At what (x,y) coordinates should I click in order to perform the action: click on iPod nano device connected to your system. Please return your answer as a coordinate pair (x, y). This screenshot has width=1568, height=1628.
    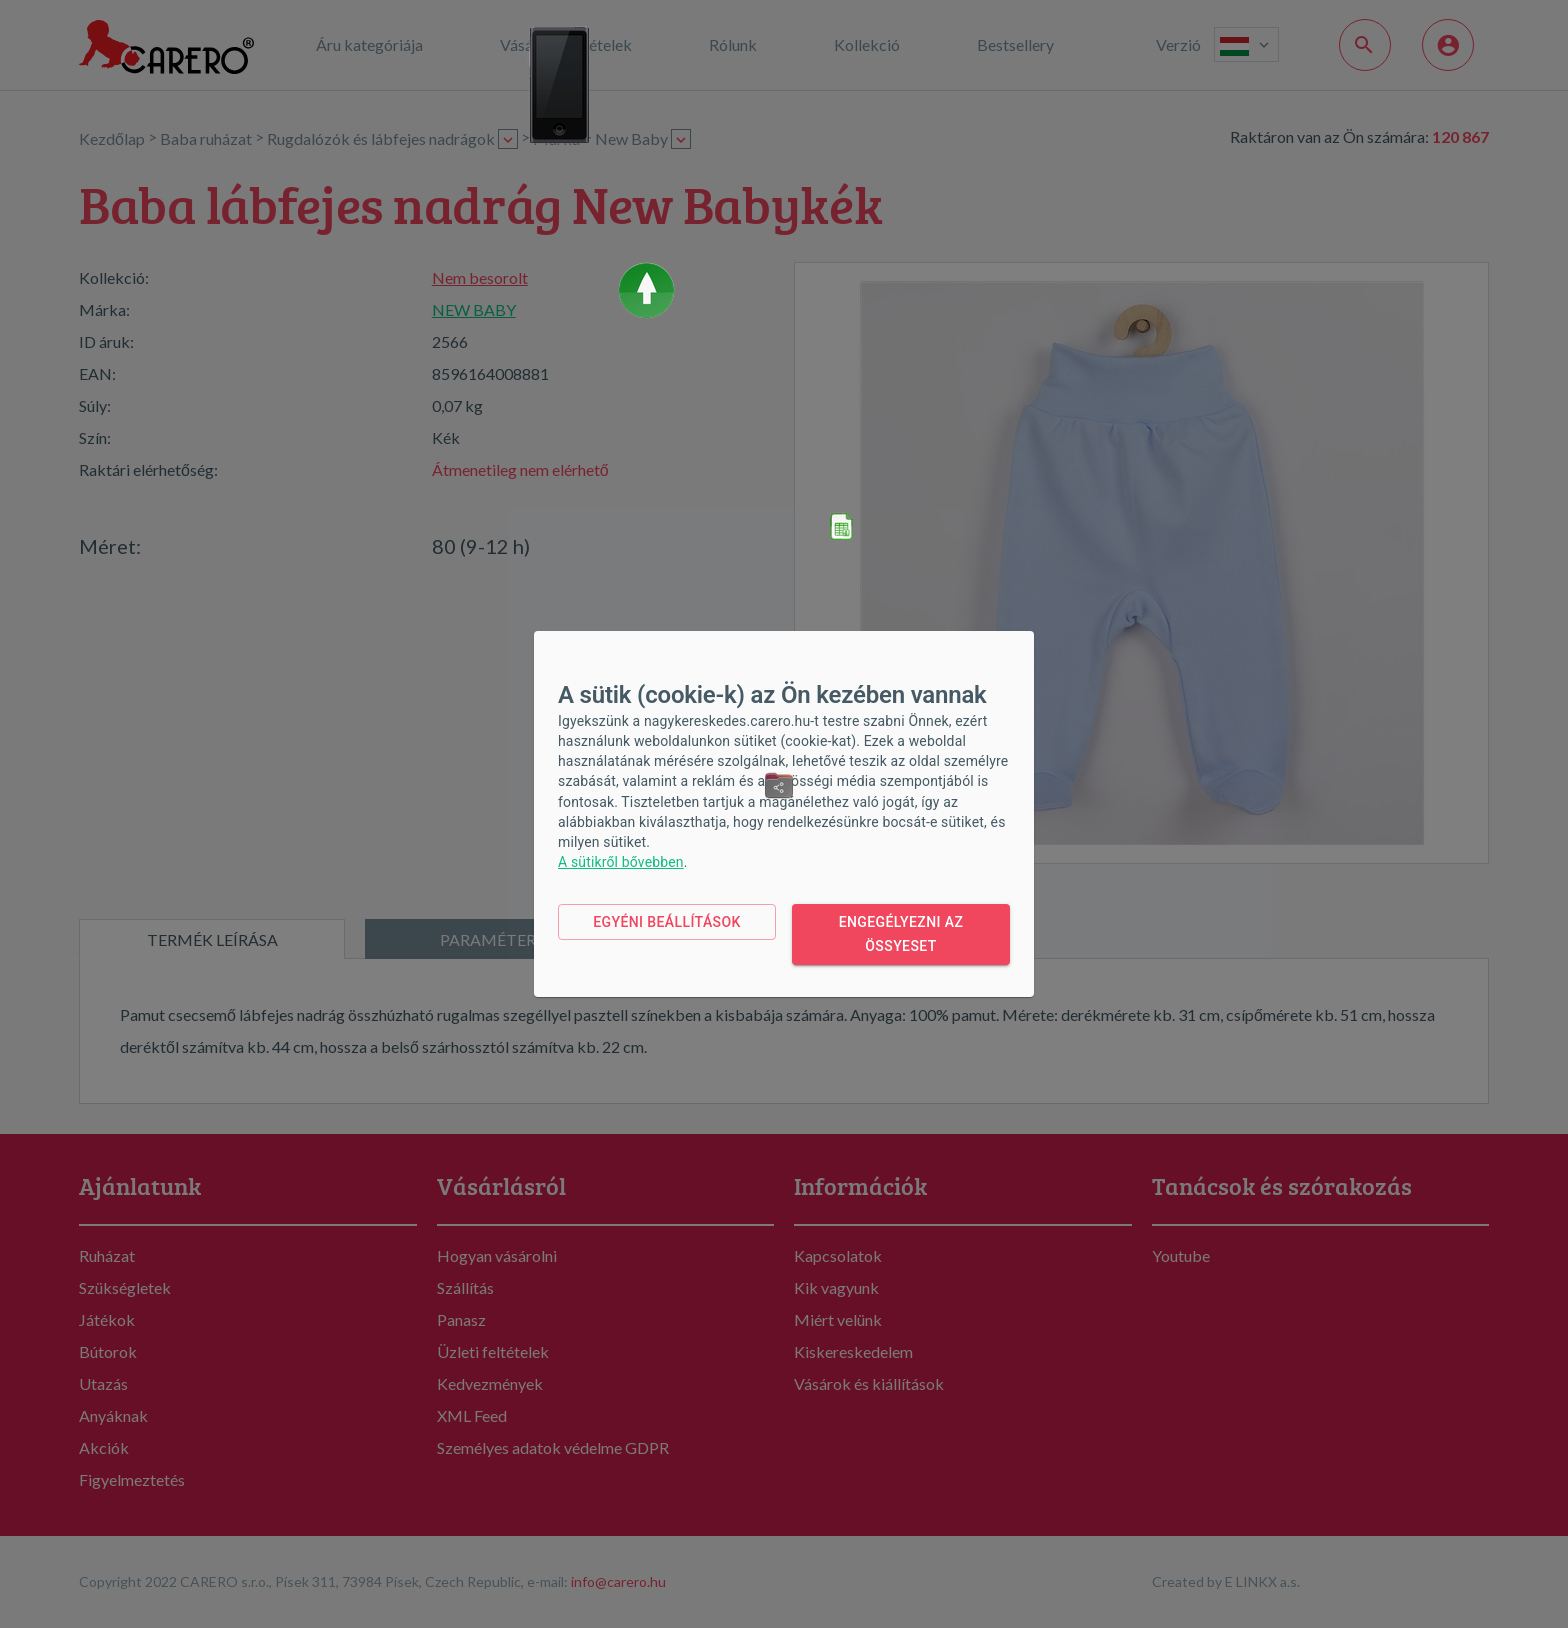
    Looking at the image, I should click on (559, 85).